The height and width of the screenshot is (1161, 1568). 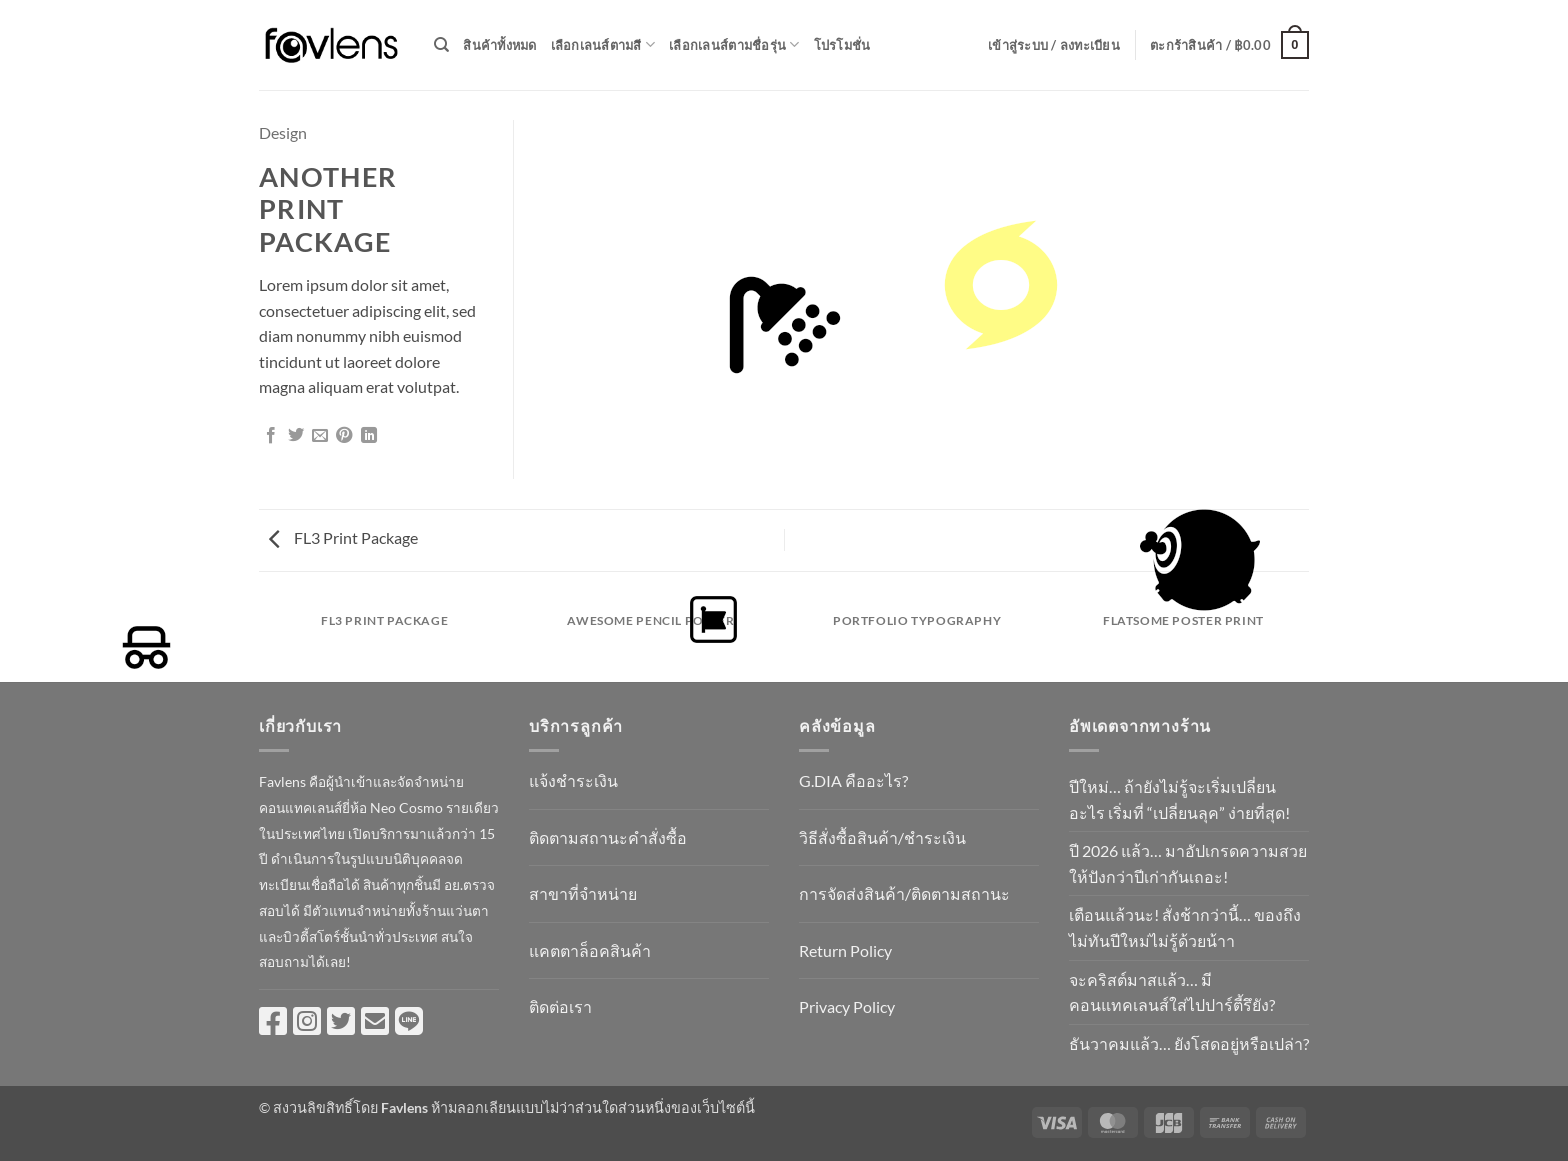 I want to click on indicates typhoon or hurricane weather alert, so click(x=1001, y=285).